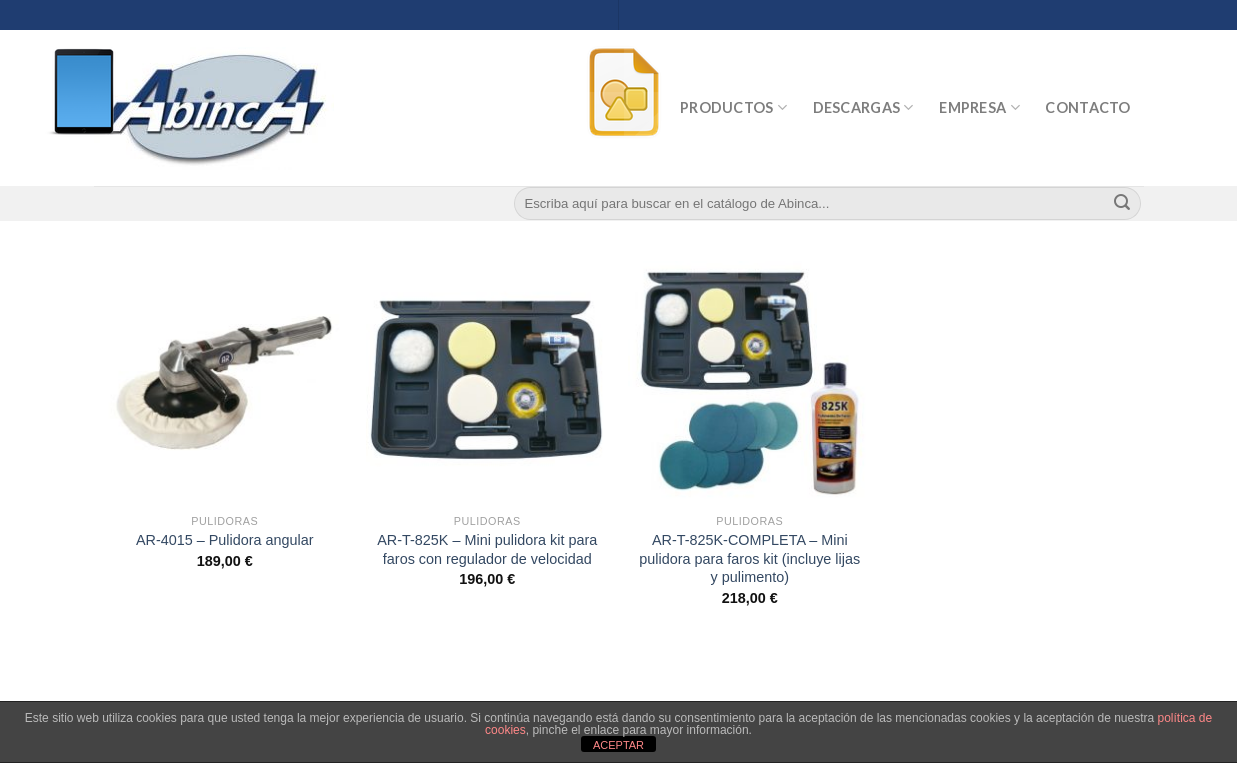 This screenshot has height=763, width=1237. What do you see at coordinates (624, 92) in the screenshot?
I see `libreoffice draw template file` at bounding box center [624, 92].